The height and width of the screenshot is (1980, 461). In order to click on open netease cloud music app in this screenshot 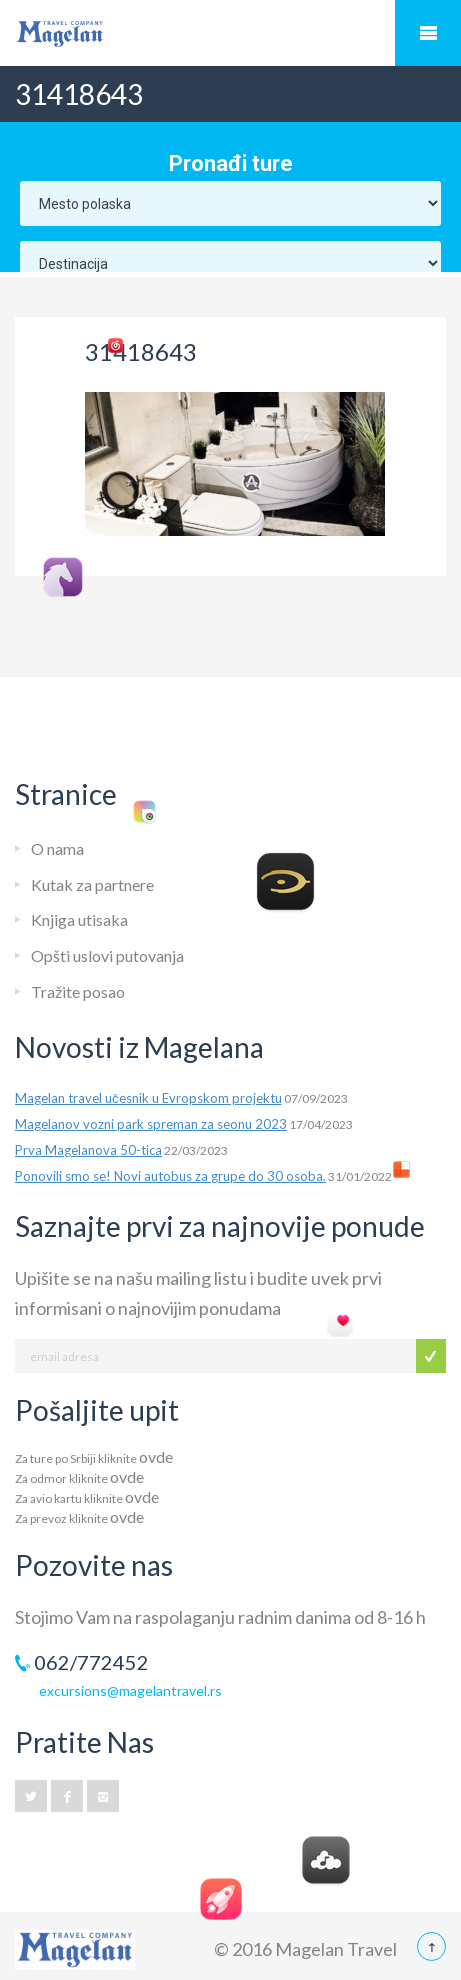, I will do `click(115, 345)`.